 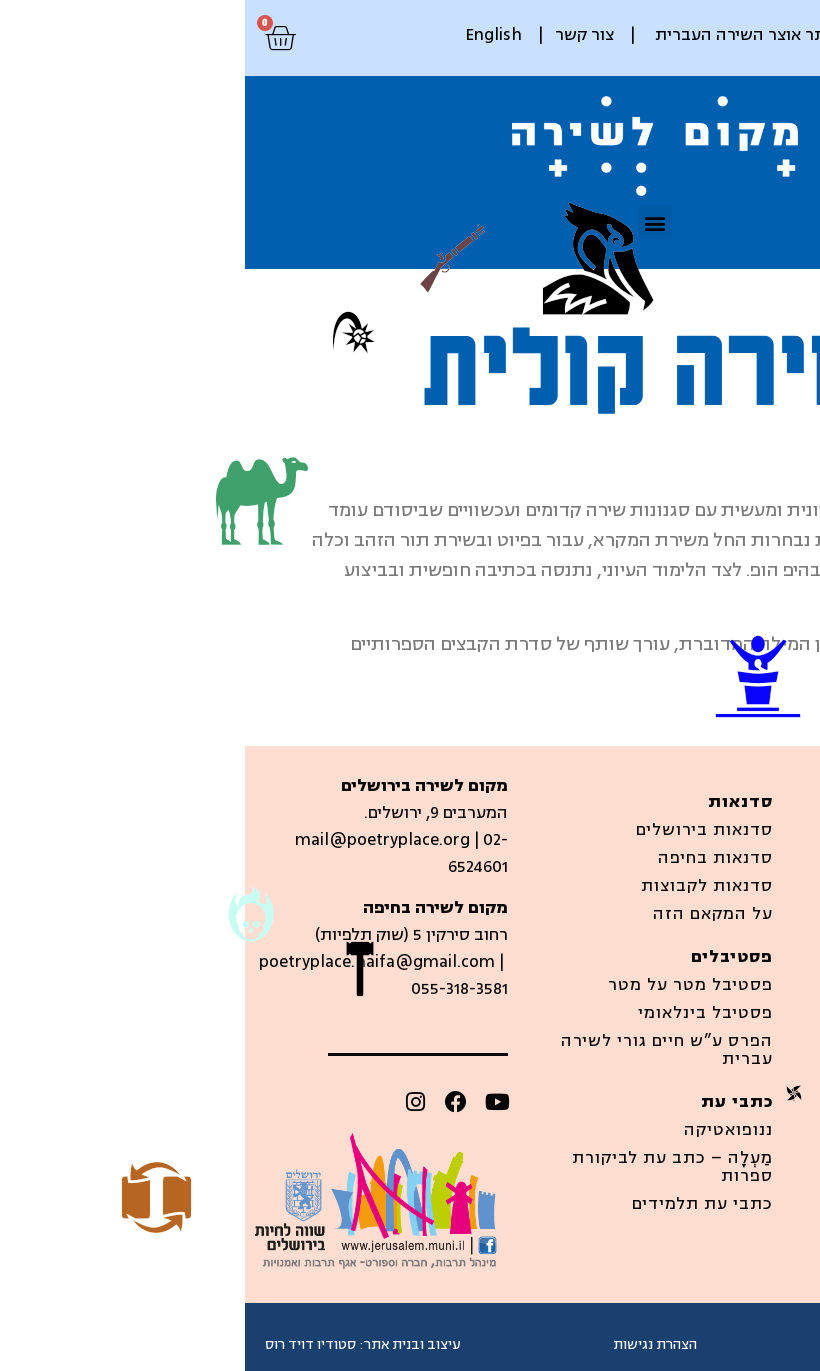 I want to click on shoebill stork bird icon, so click(x=600, y=258).